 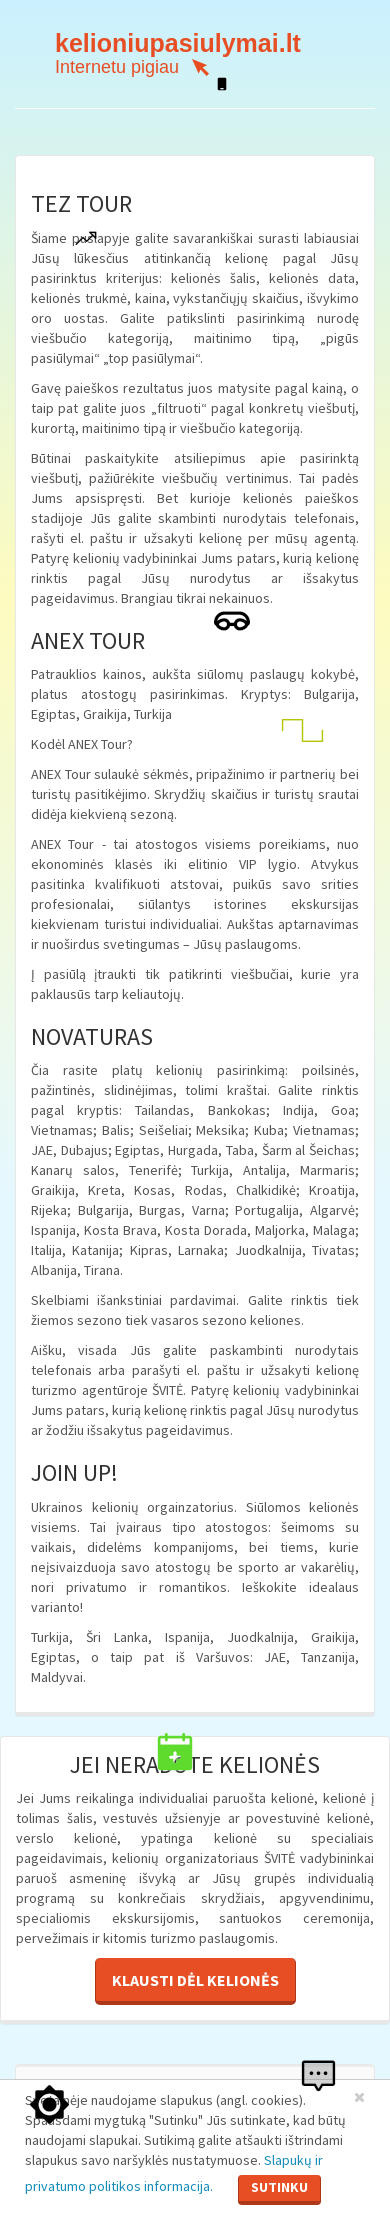 What do you see at coordinates (318, 2074) in the screenshot?
I see `open chat or messaging` at bounding box center [318, 2074].